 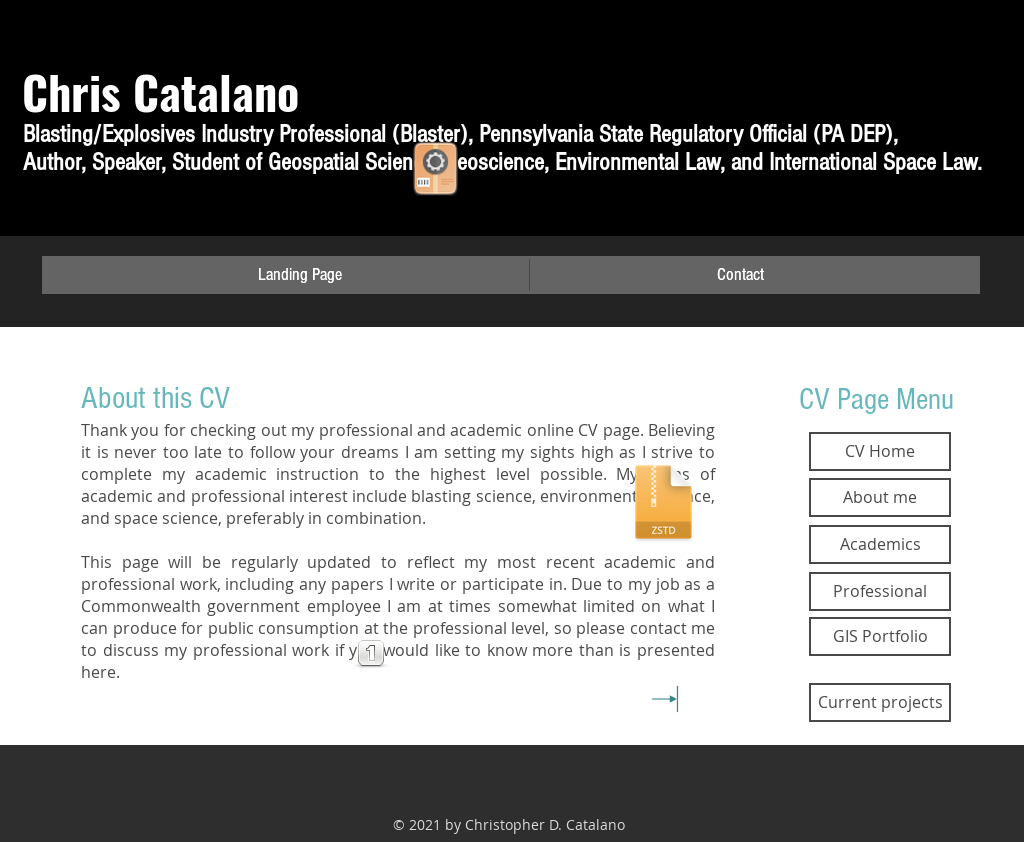 What do you see at coordinates (665, 699) in the screenshot?
I see `go to the last item or page` at bounding box center [665, 699].